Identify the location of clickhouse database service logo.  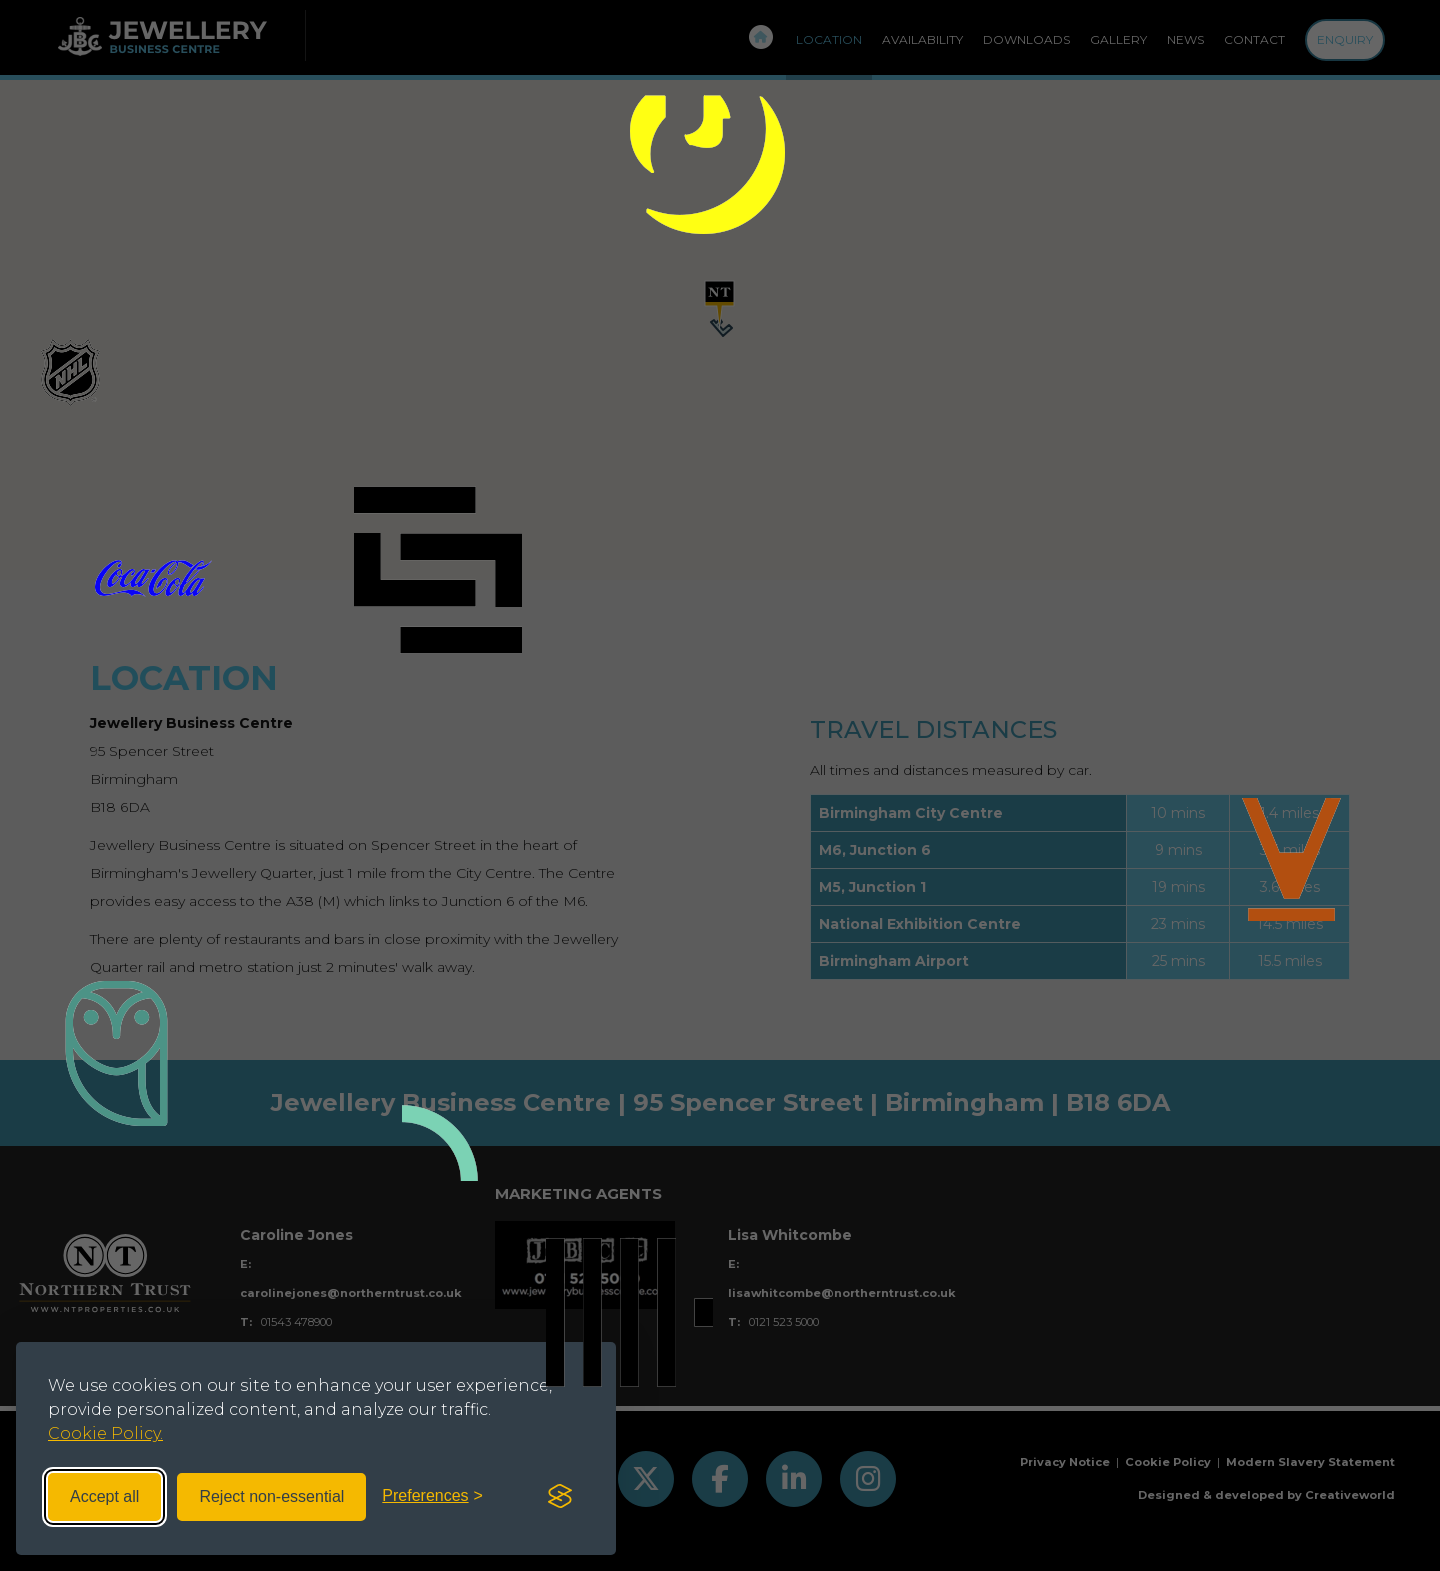
(629, 1312).